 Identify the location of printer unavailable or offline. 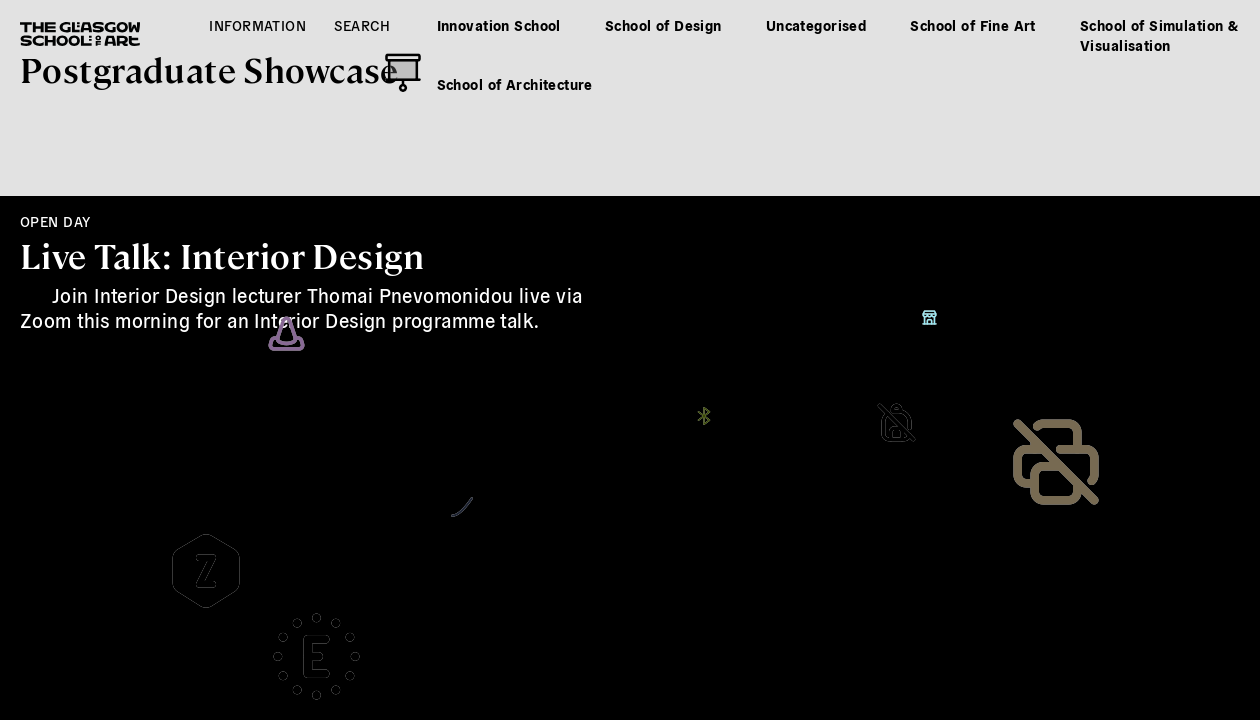
(1056, 462).